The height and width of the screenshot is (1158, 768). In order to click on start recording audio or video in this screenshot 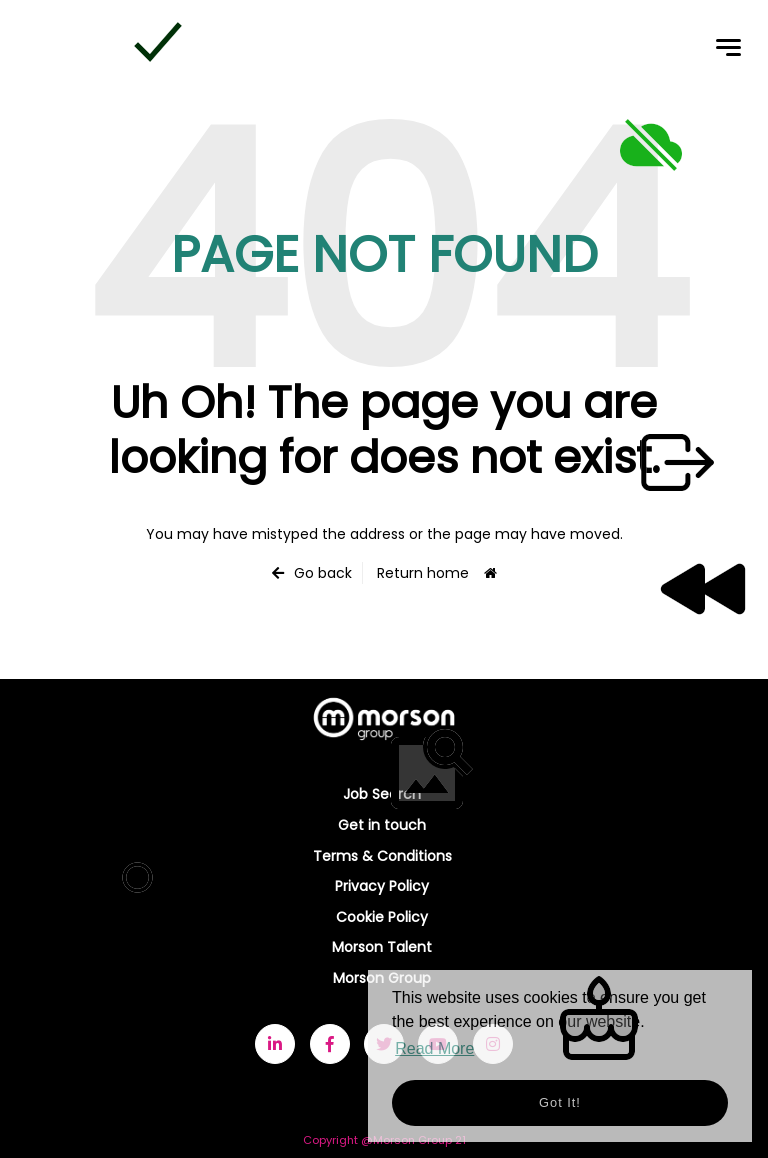, I will do `click(137, 877)`.